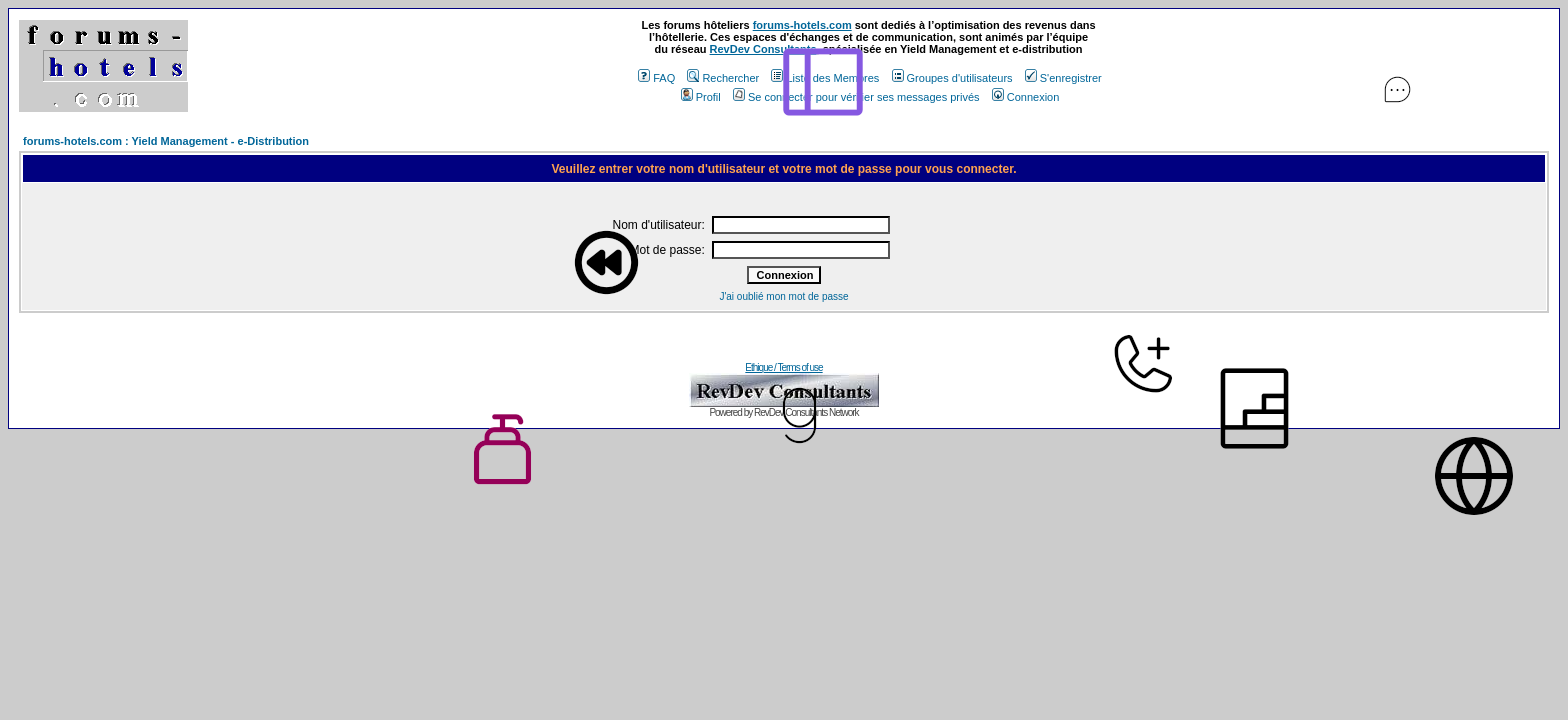 The height and width of the screenshot is (720, 1568). What do you see at coordinates (606, 262) in the screenshot?
I see `rewind or skip backward in media playback` at bounding box center [606, 262].